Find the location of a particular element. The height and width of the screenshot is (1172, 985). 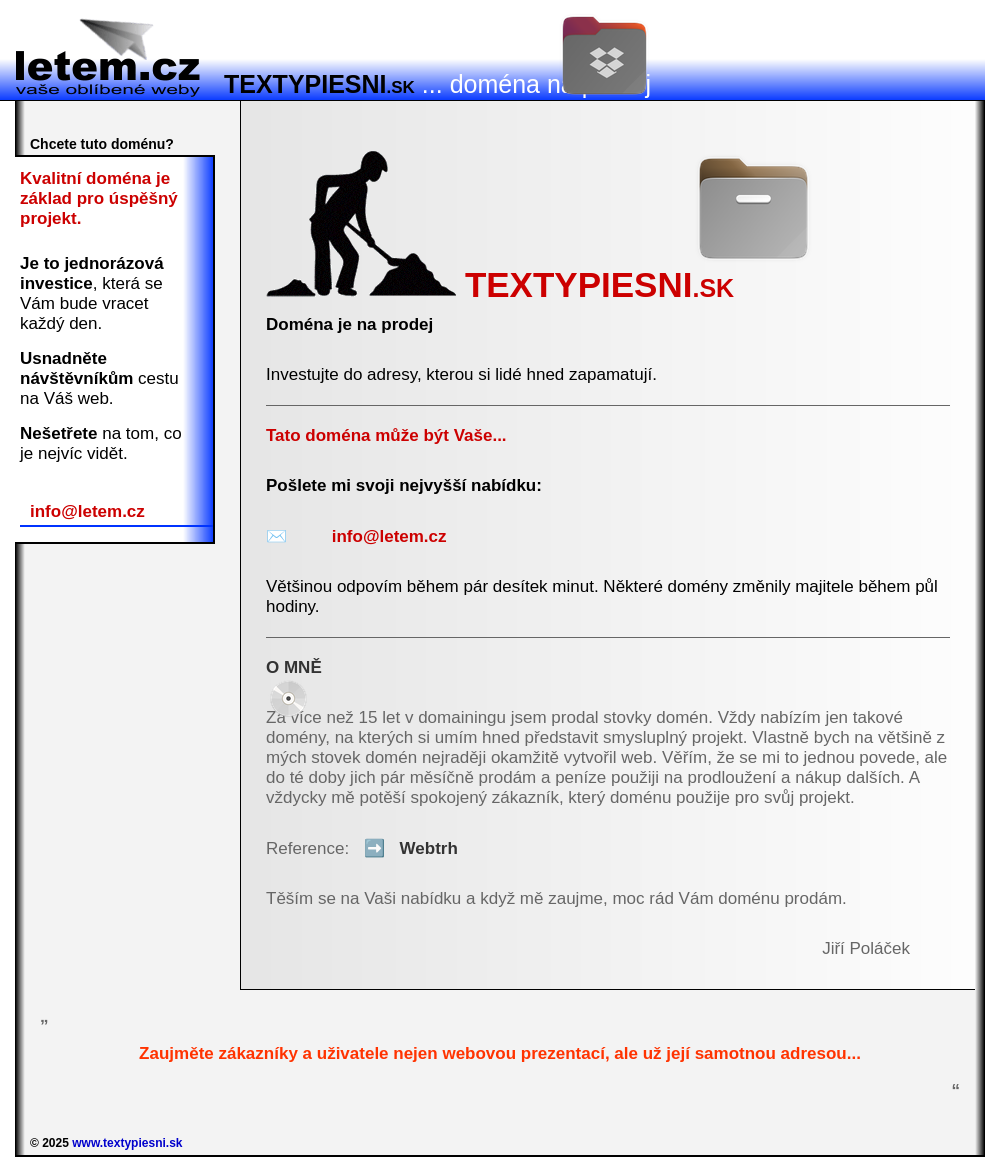

open dropbox synced folder is located at coordinates (604, 55).